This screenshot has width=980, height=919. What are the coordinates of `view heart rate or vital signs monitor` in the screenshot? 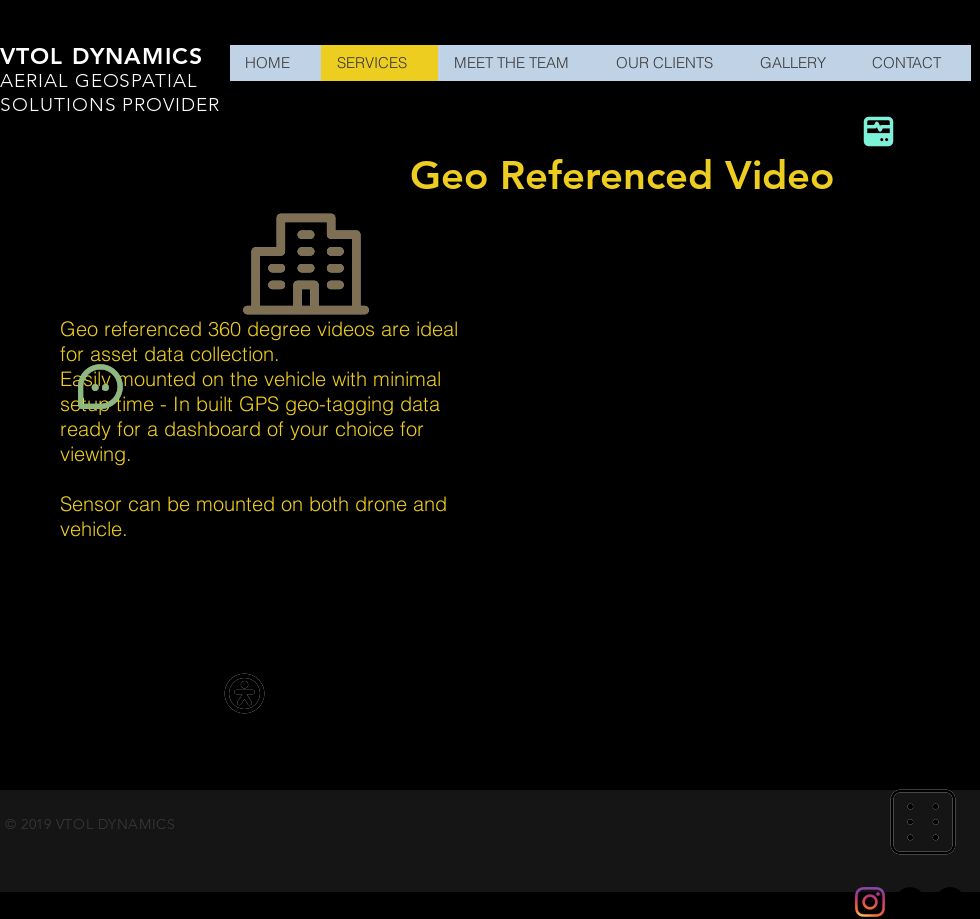 It's located at (878, 131).